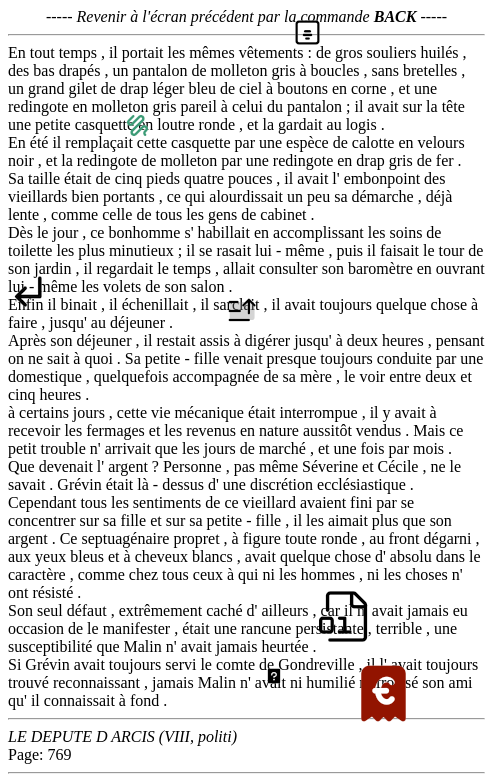 This screenshot has height=782, width=493. I want to click on navigate back to parent directory, so click(27, 291).